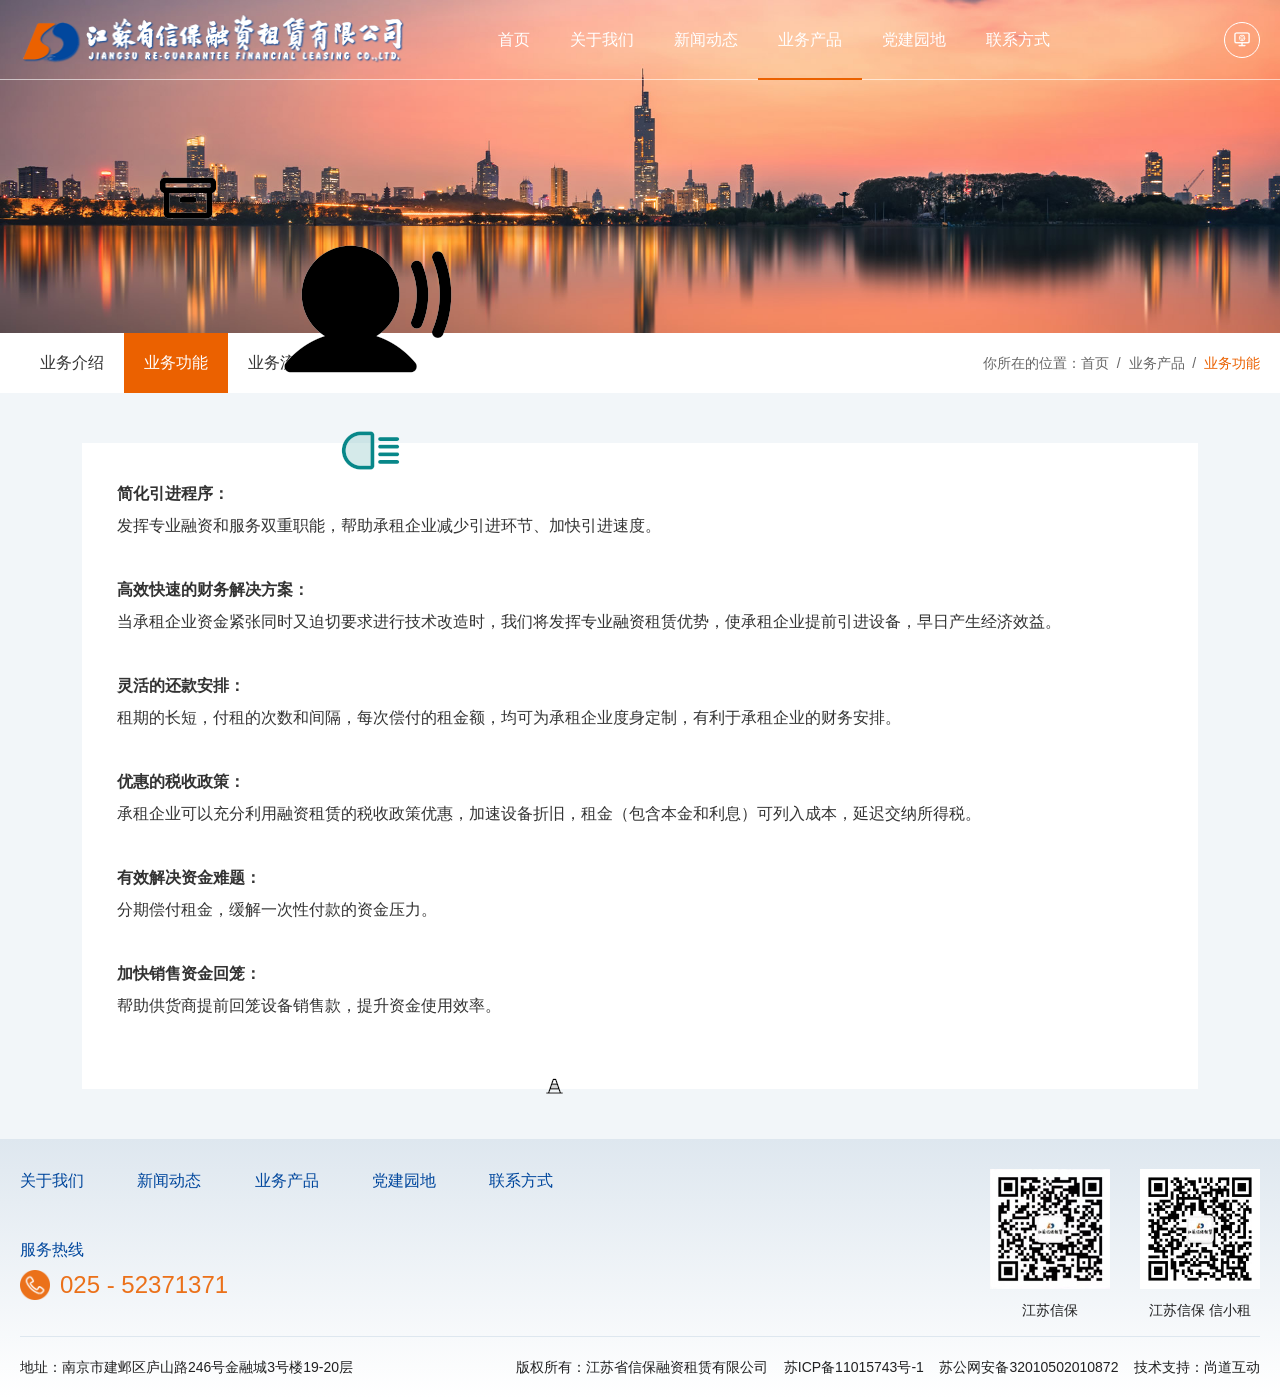 The image size is (1280, 1398). Describe the element at coordinates (365, 309) in the screenshot. I see `user is speaking or broadcasting audio` at that location.